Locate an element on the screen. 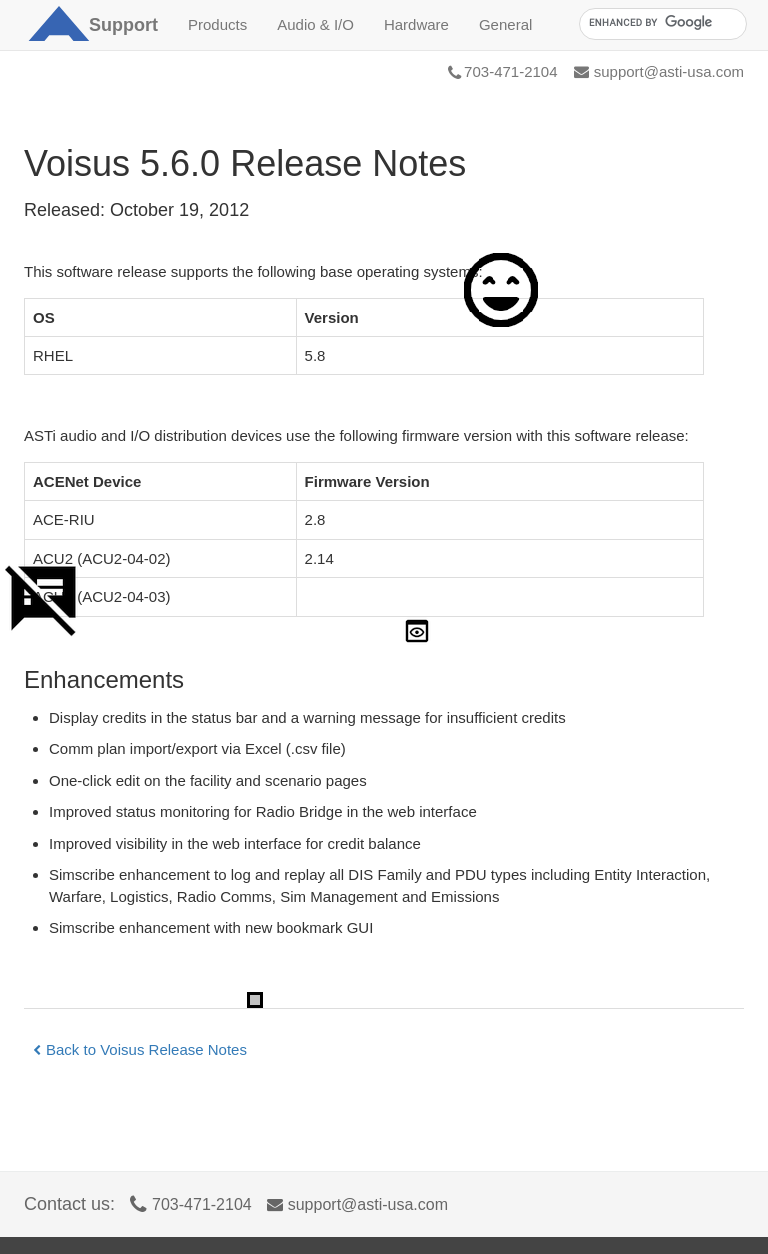  mute or disable speaker notes is located at coordinates (43, 598).